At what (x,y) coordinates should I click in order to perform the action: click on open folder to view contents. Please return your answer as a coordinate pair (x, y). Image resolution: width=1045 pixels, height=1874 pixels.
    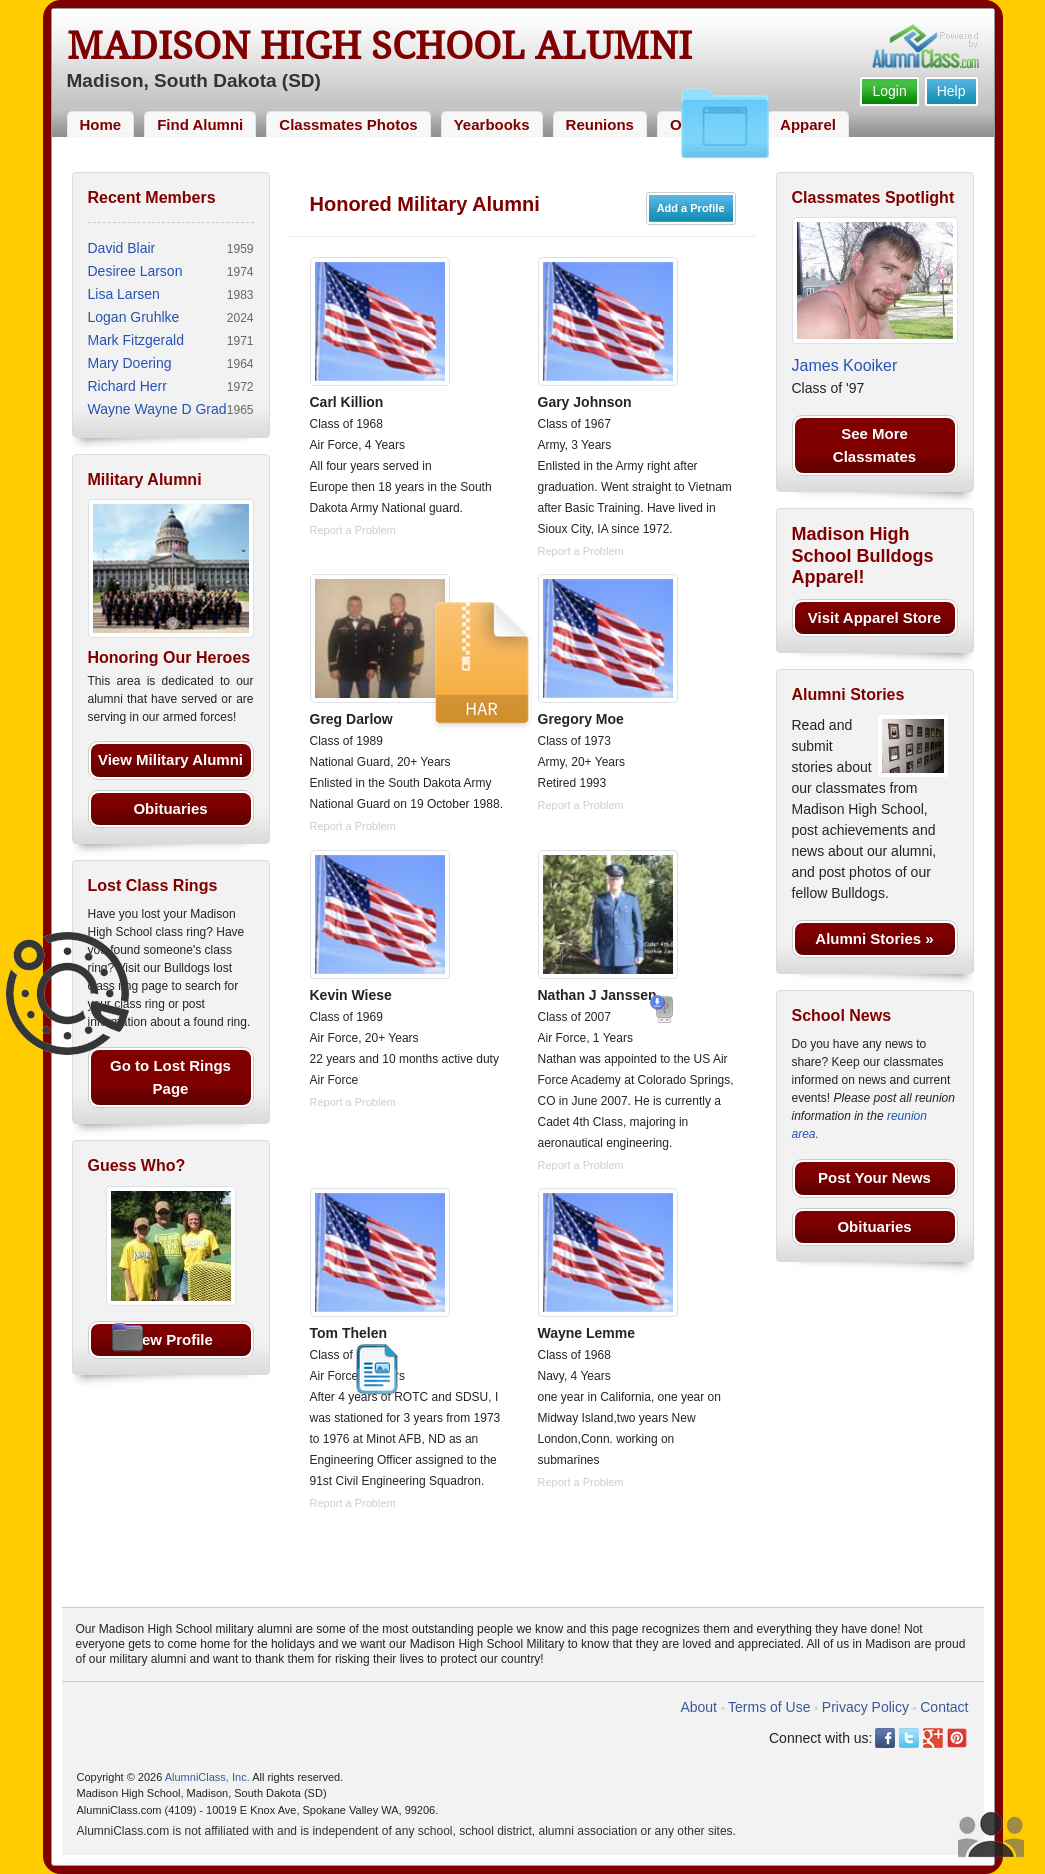
    Looking at the image, I should click on (127, 1336).